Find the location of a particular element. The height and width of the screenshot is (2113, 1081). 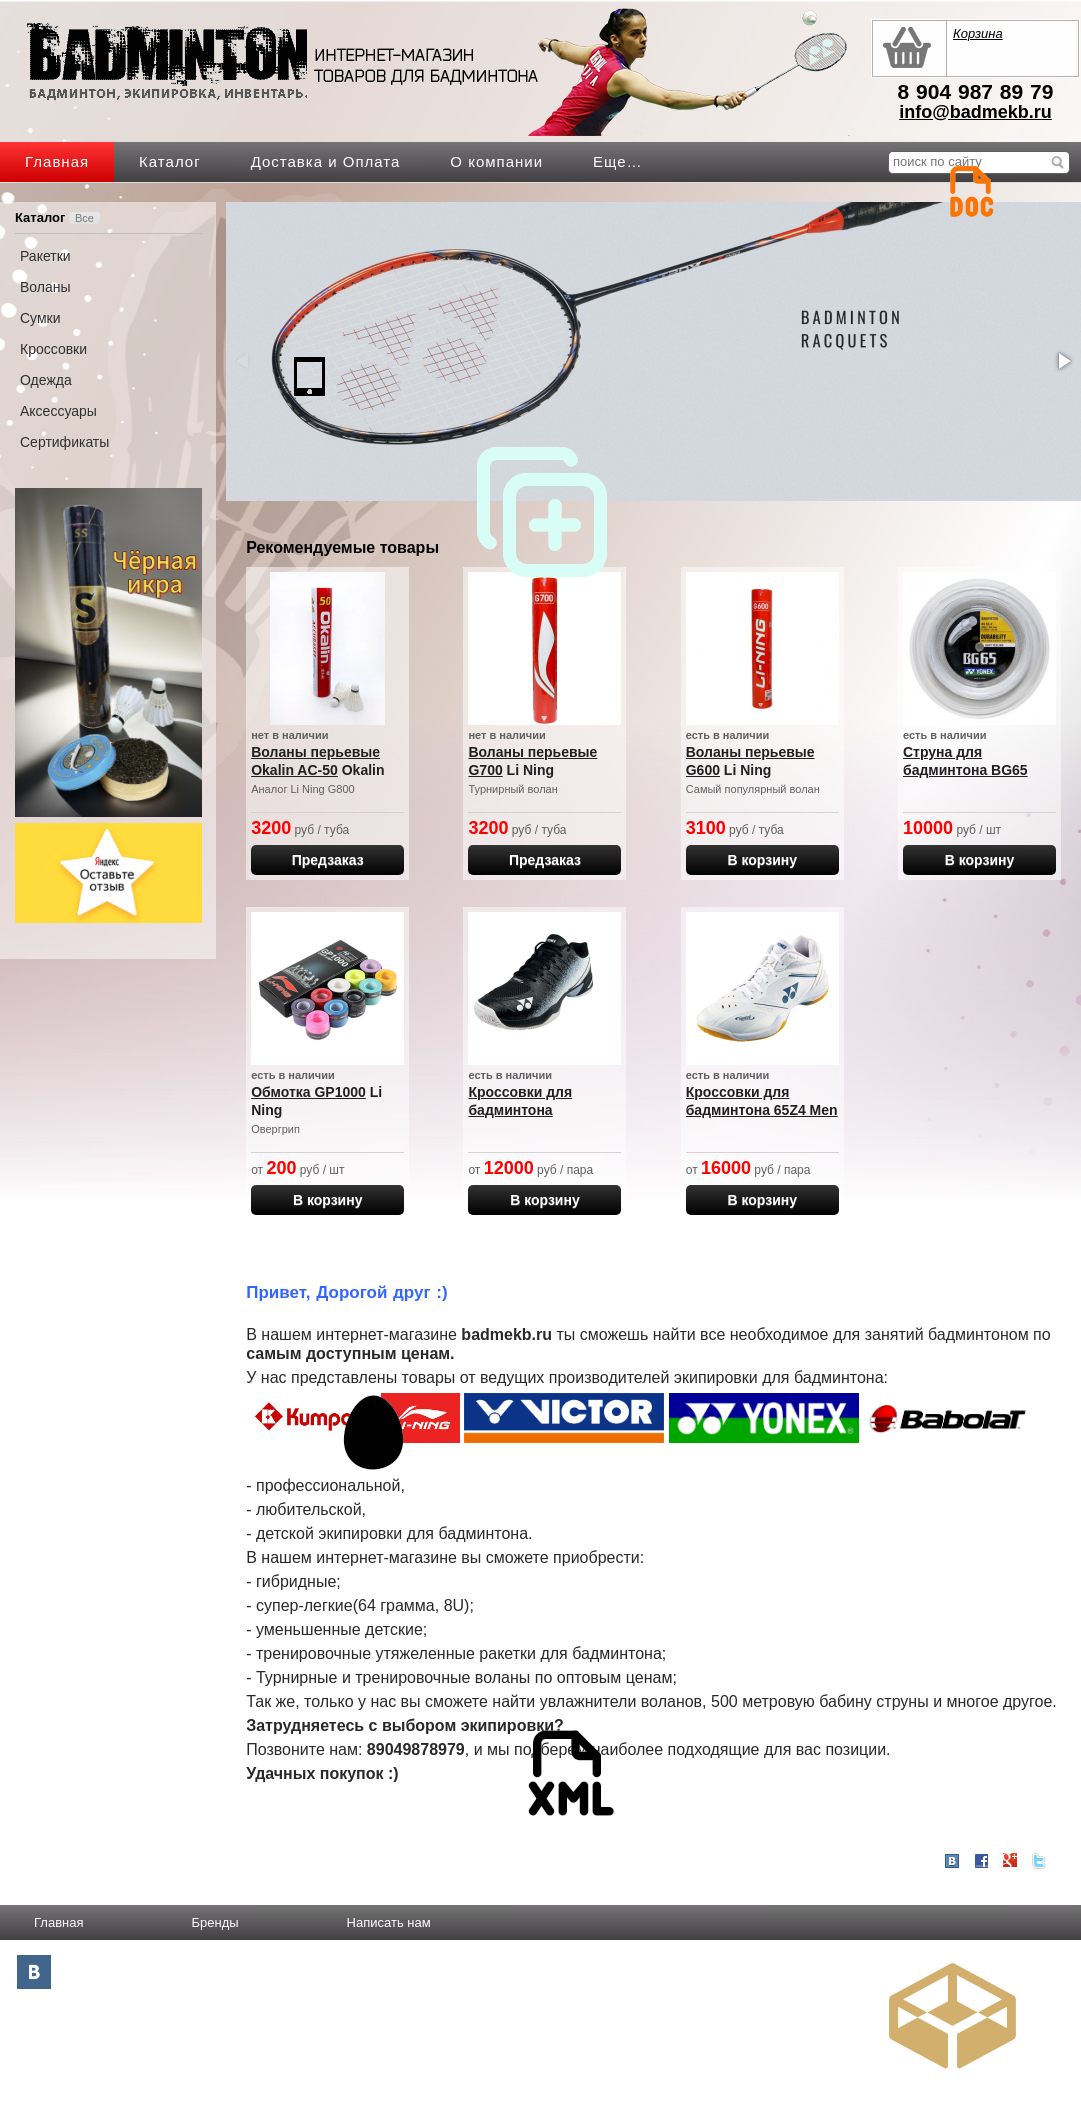

indicates a Word document file type is located at coordinates (970, 191).